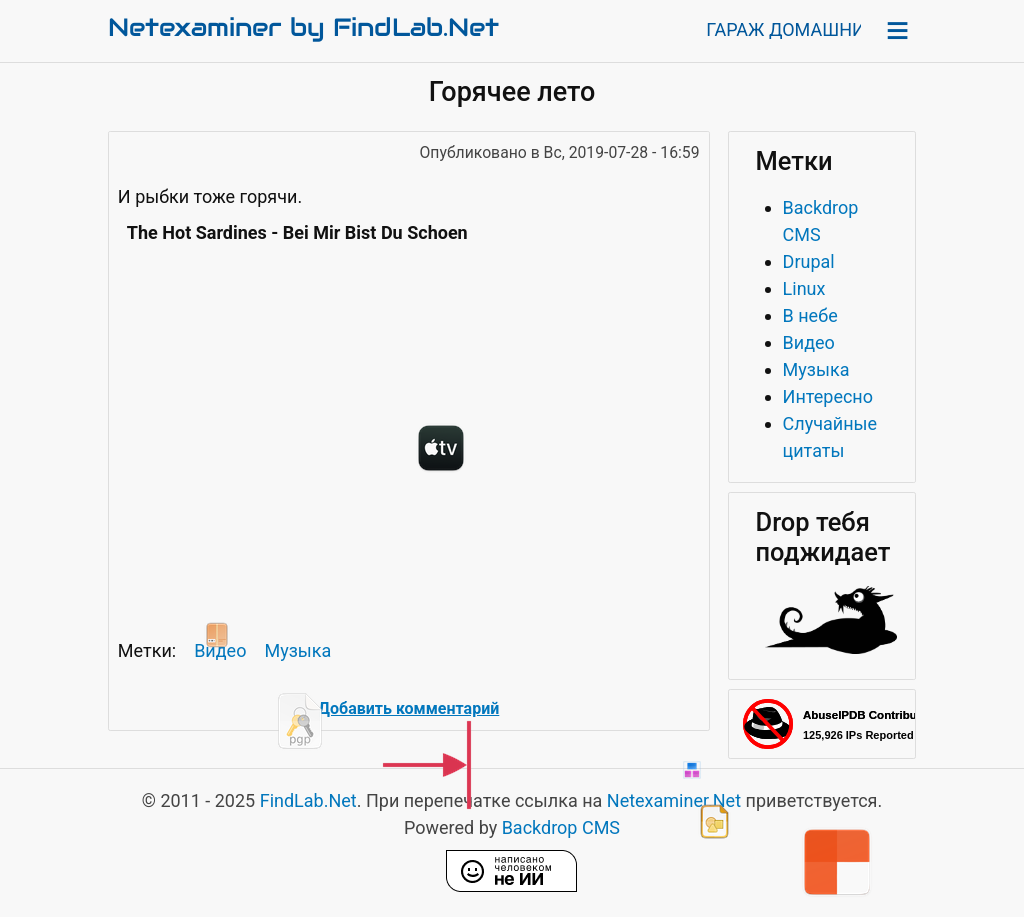 This screenshot has height=917, width=1024. I want to click on go to the last item or page, so click(427, 765).